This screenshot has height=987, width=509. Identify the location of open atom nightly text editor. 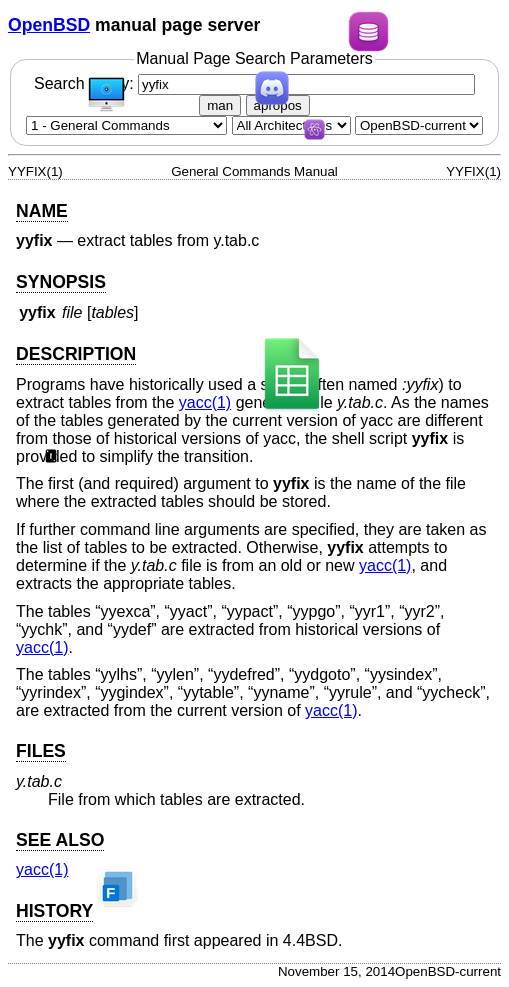
(314, 129).